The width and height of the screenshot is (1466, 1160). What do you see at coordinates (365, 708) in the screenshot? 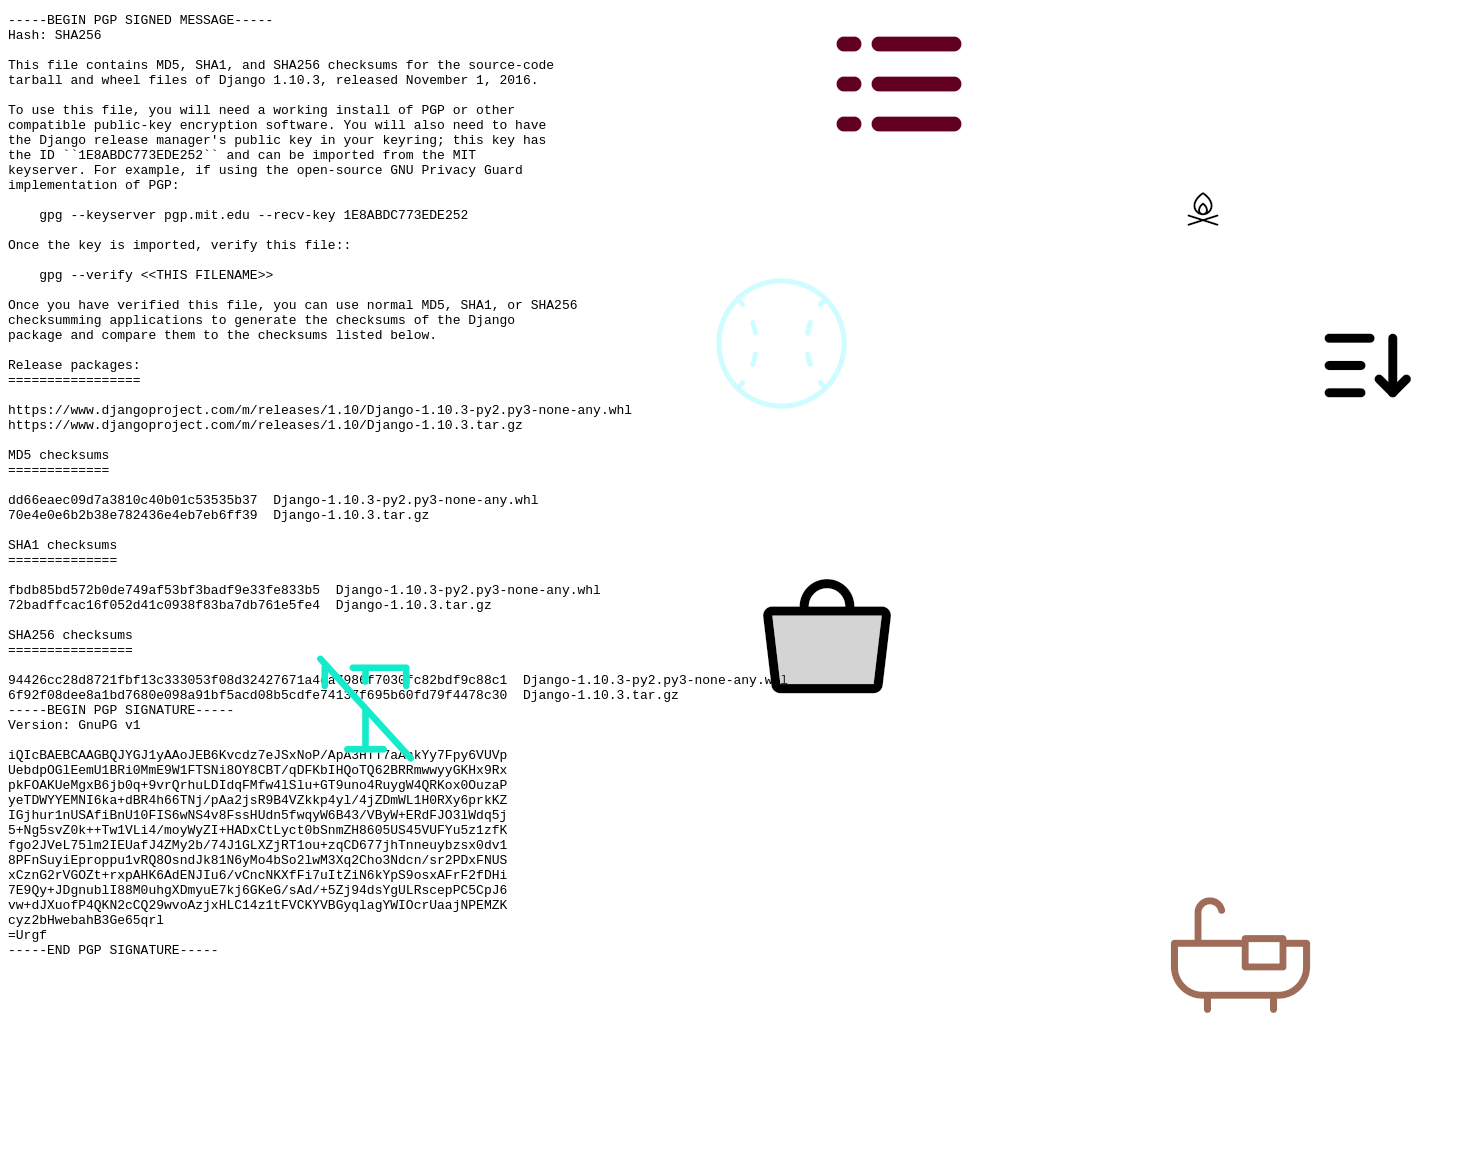
I see `disable text formatting` at bounding box center [365, 708].